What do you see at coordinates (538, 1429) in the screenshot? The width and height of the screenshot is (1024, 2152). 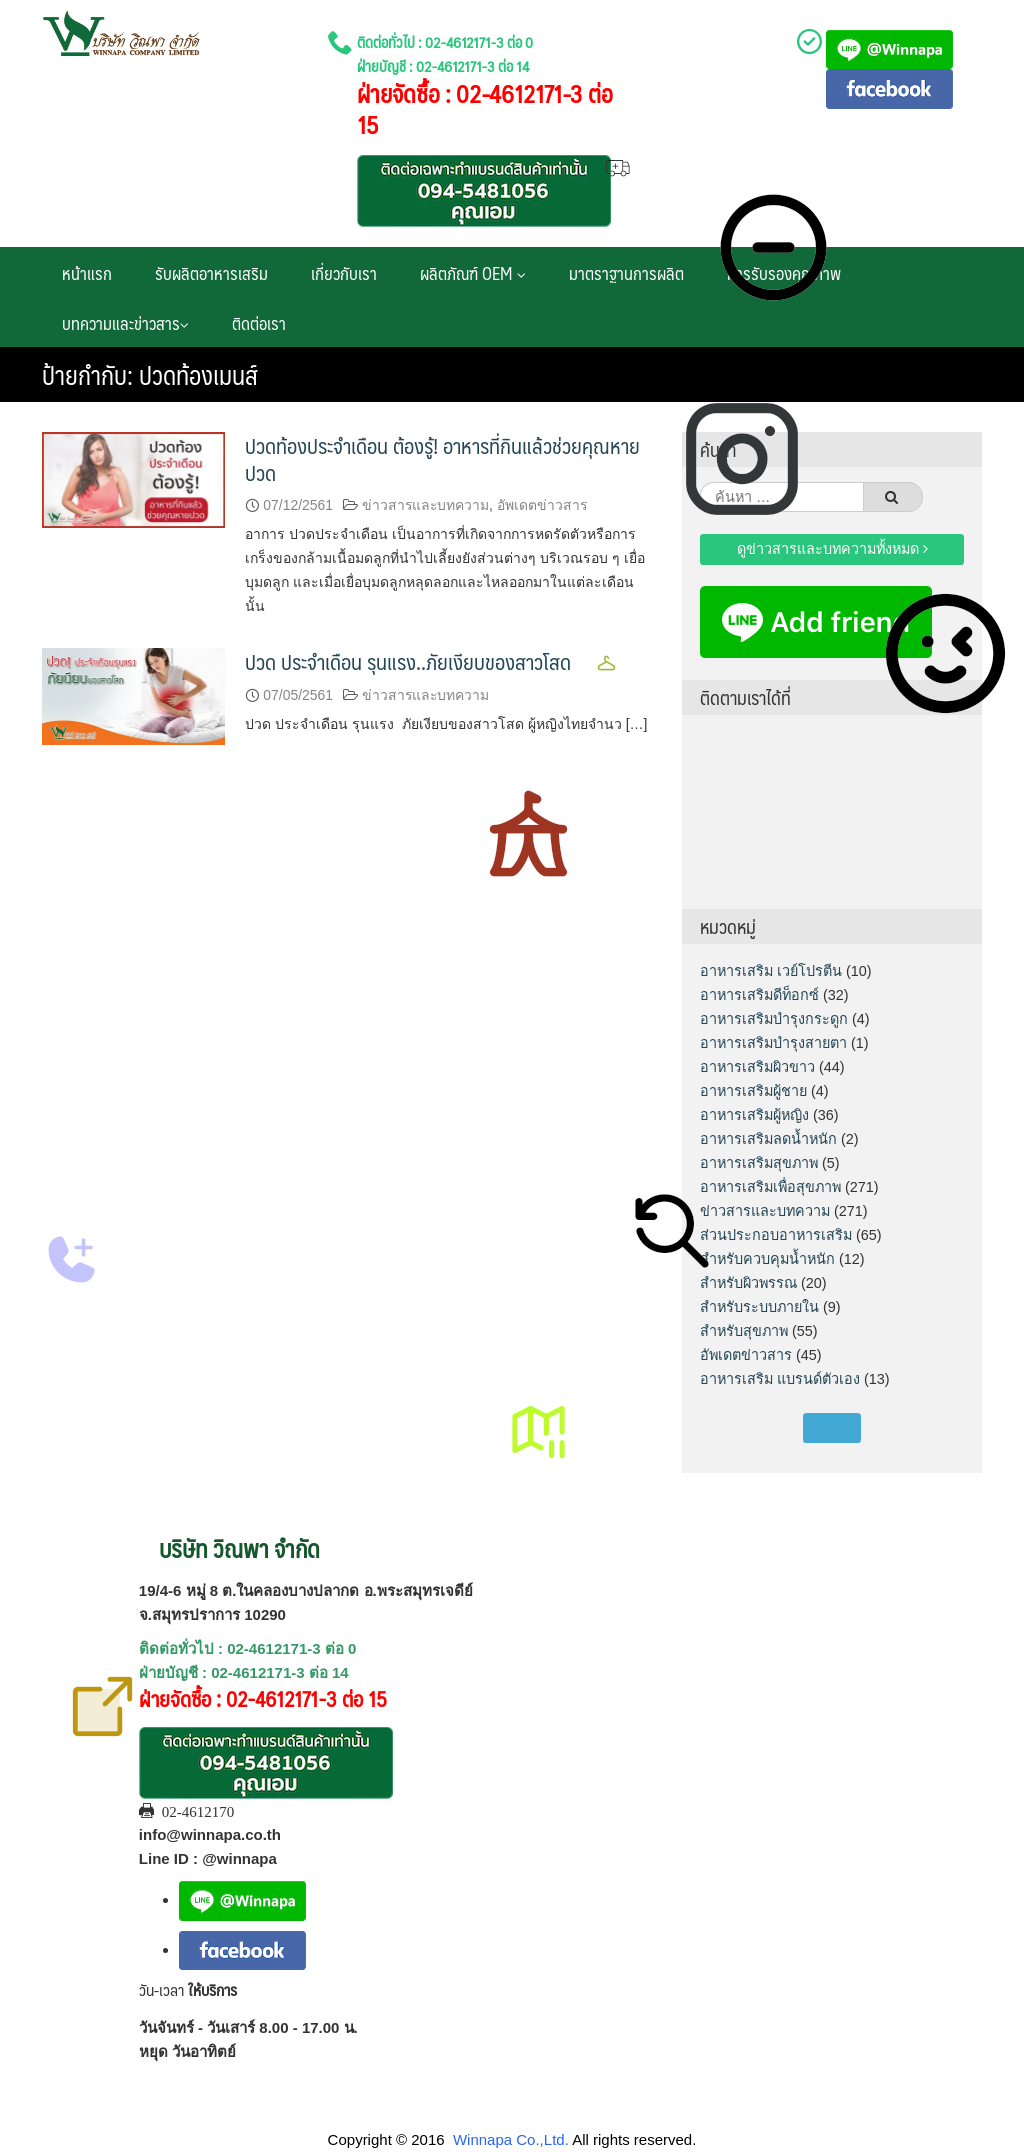 I see `pause map navigation or tracking` at bounding box center [538, 1429].